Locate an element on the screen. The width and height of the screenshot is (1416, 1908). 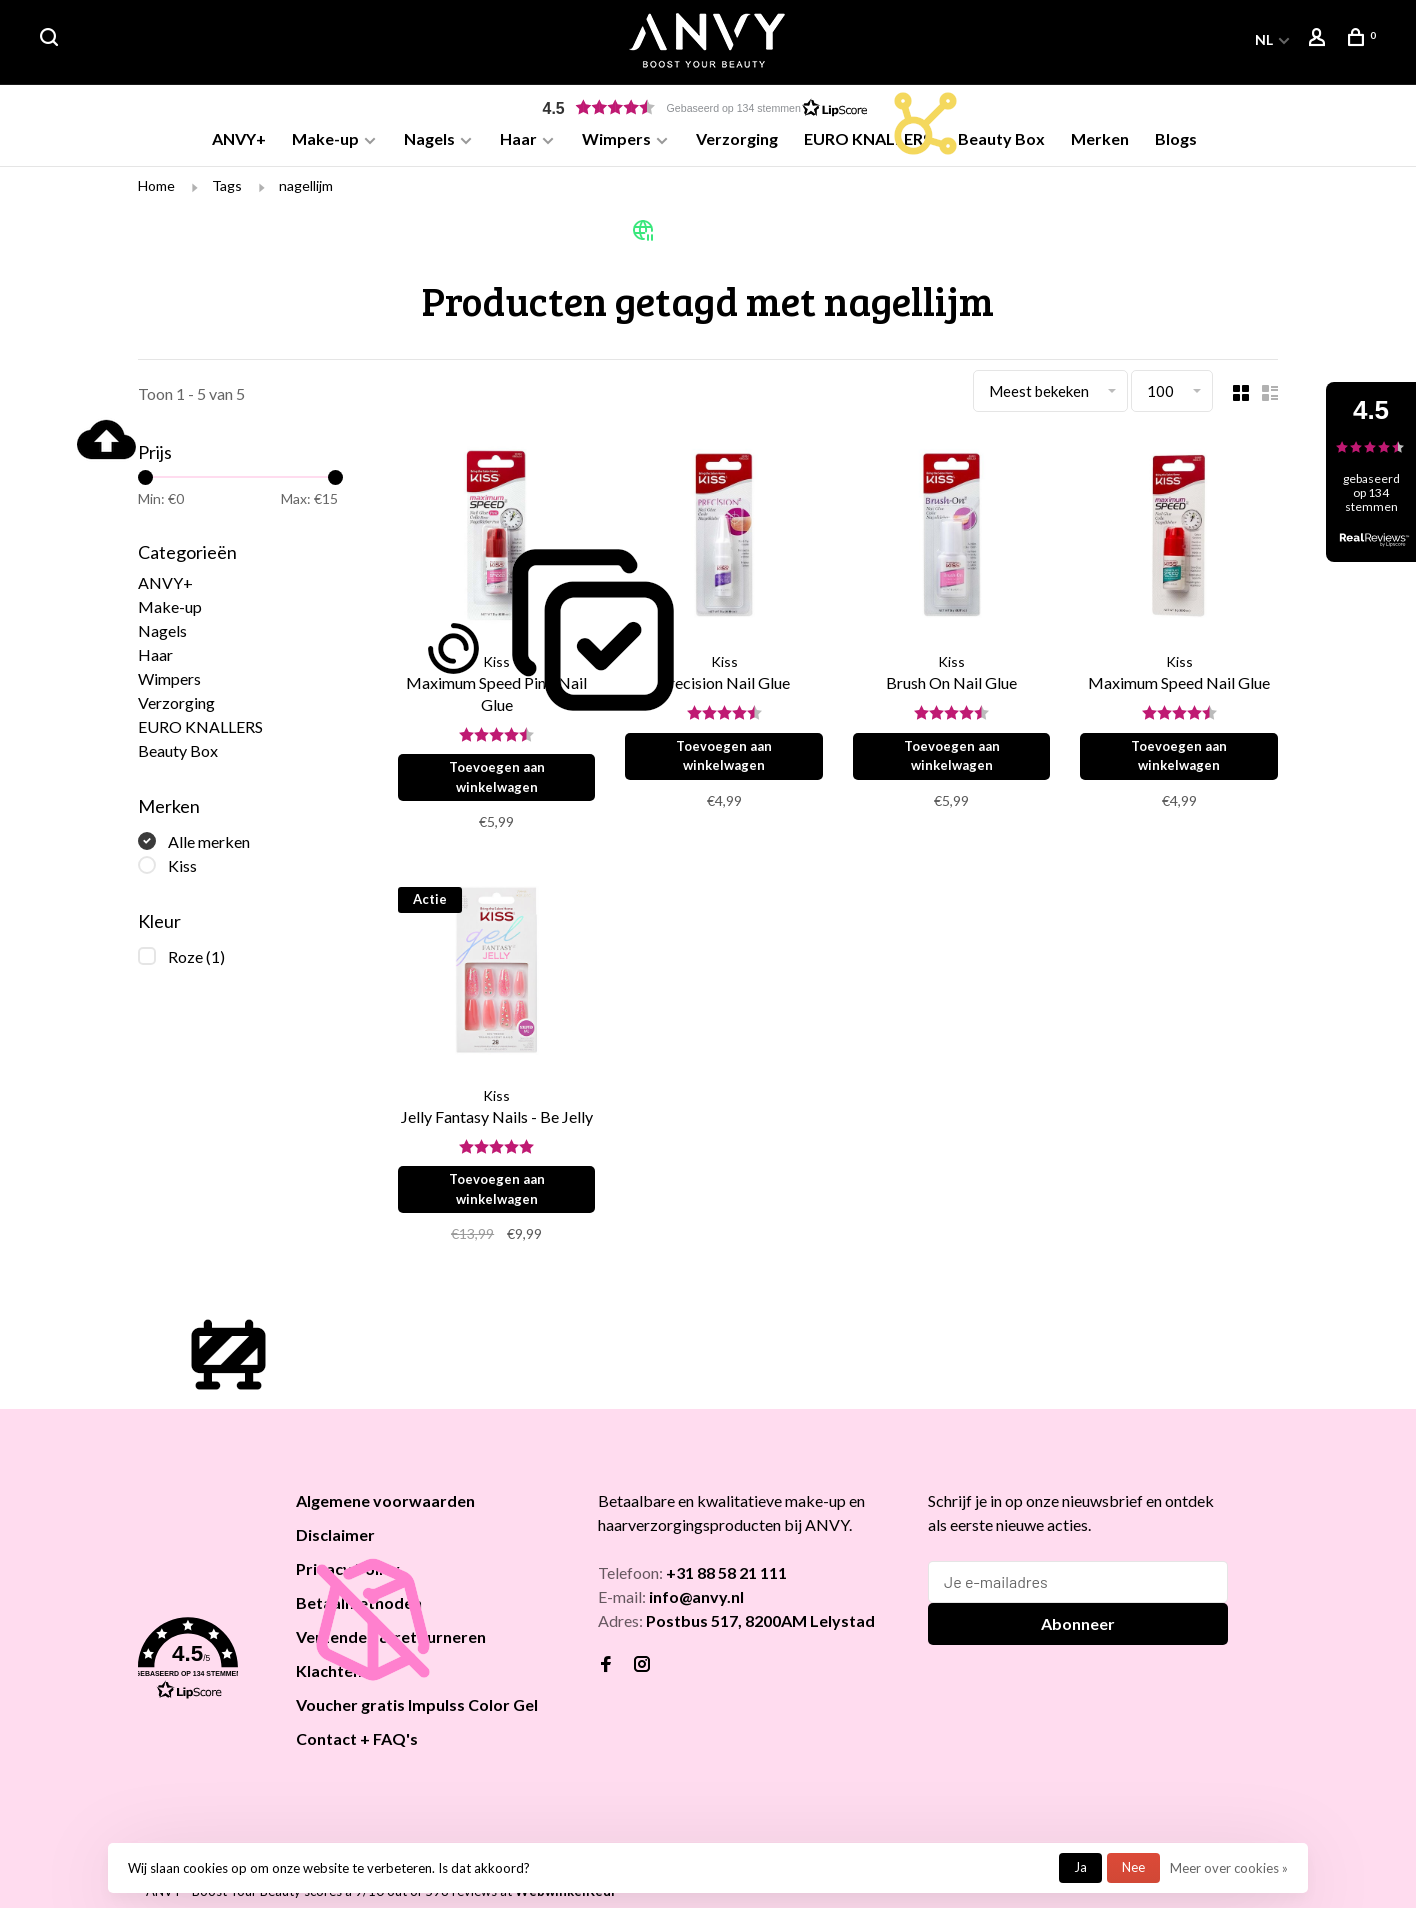
indicates content is loading is located at coordinates (453, 648).